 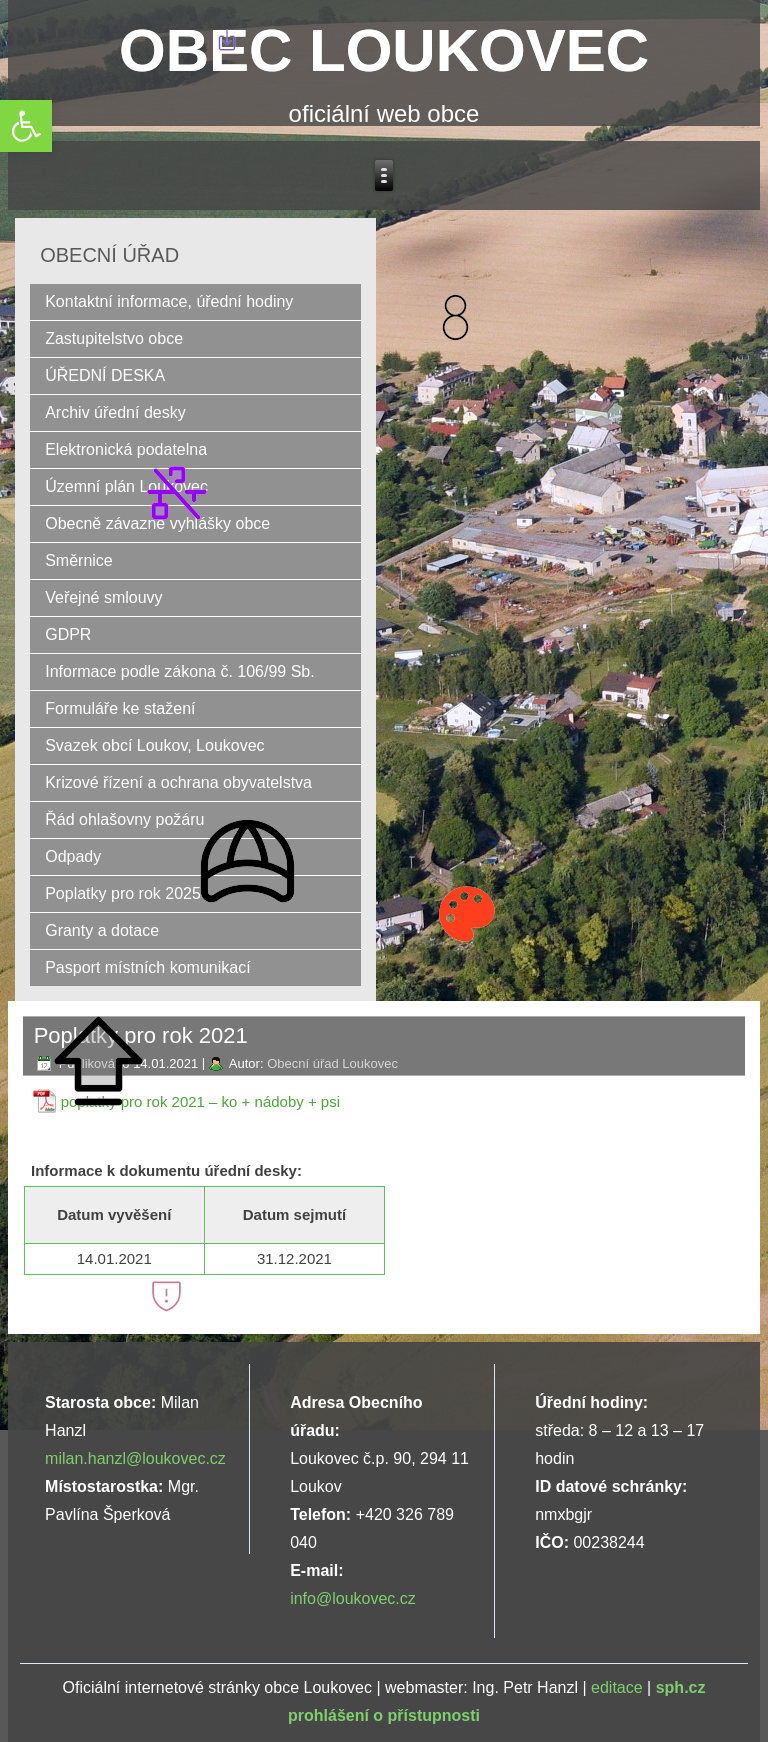 What do you see at coordinates (177, 494) in the screenshot?
I see `network connection unavailable` at bounding box center [177, 494].